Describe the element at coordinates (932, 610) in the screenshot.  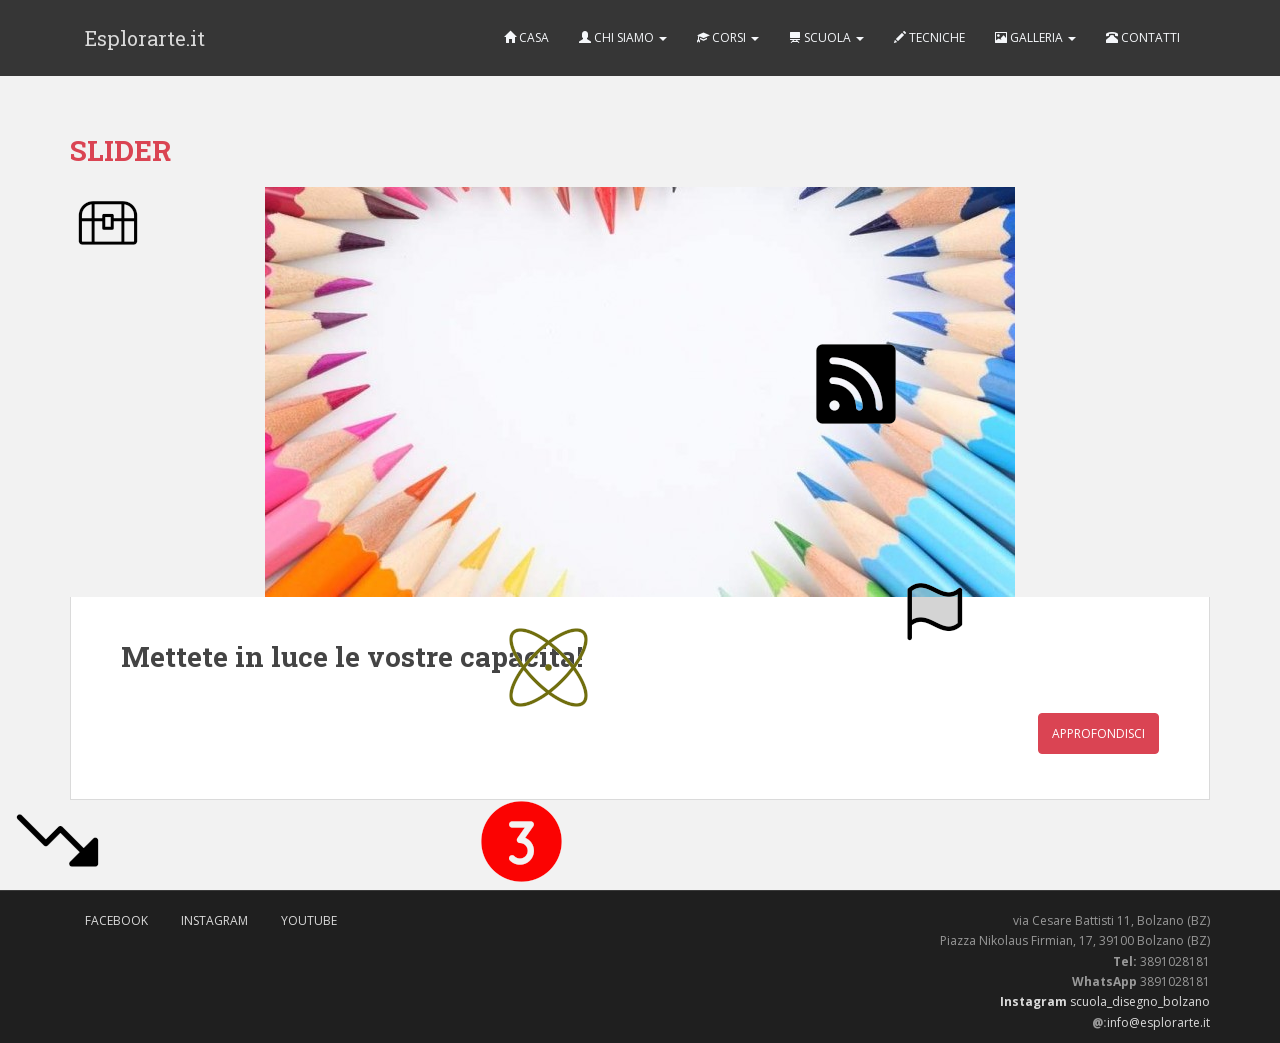
I see `flag or mark an item for follow-up` at that location.